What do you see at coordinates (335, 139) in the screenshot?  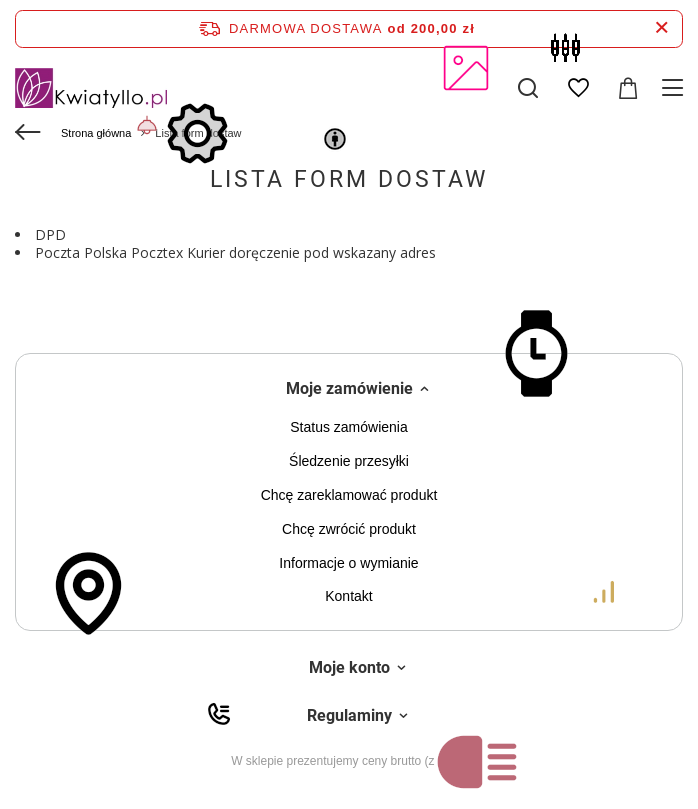 I see `view attribution or credits information` at bounding box center [335, 139].